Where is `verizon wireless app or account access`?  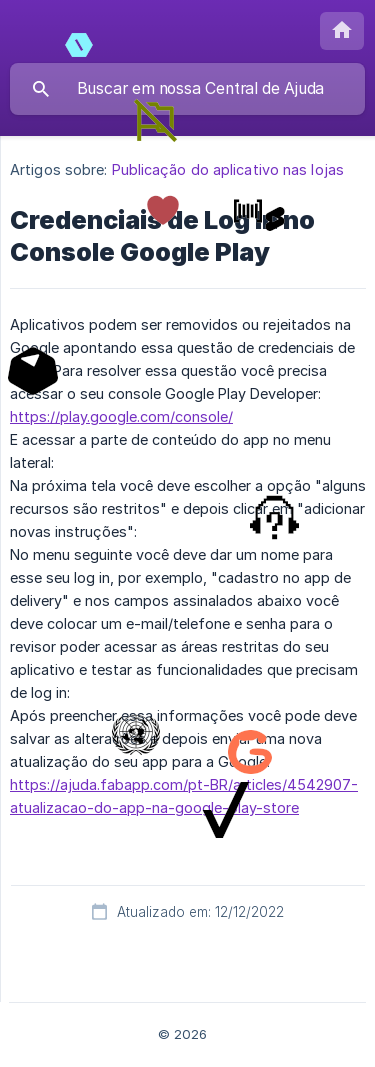
verizon wireless app or account access is located at coordinates (226, 810).